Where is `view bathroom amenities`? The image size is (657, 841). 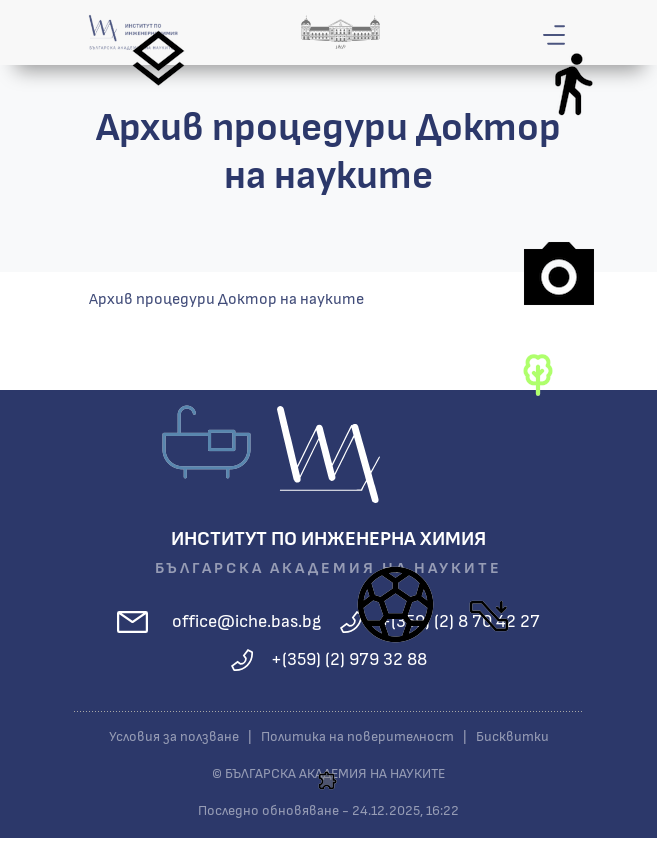
view bathroom amenities is located at coordinates (206, 443).